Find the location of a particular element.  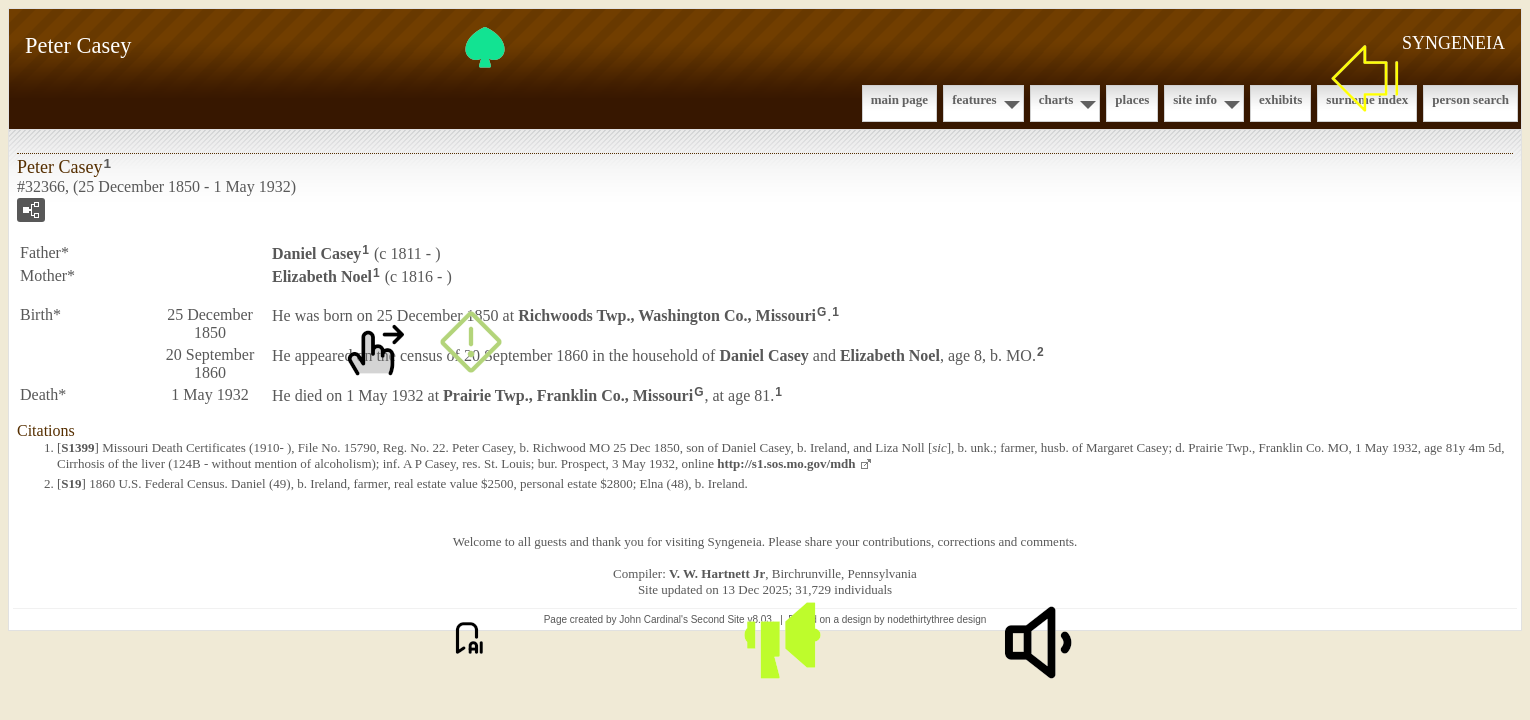

swipe right to continue or advance is located at coordinates (373, 352).